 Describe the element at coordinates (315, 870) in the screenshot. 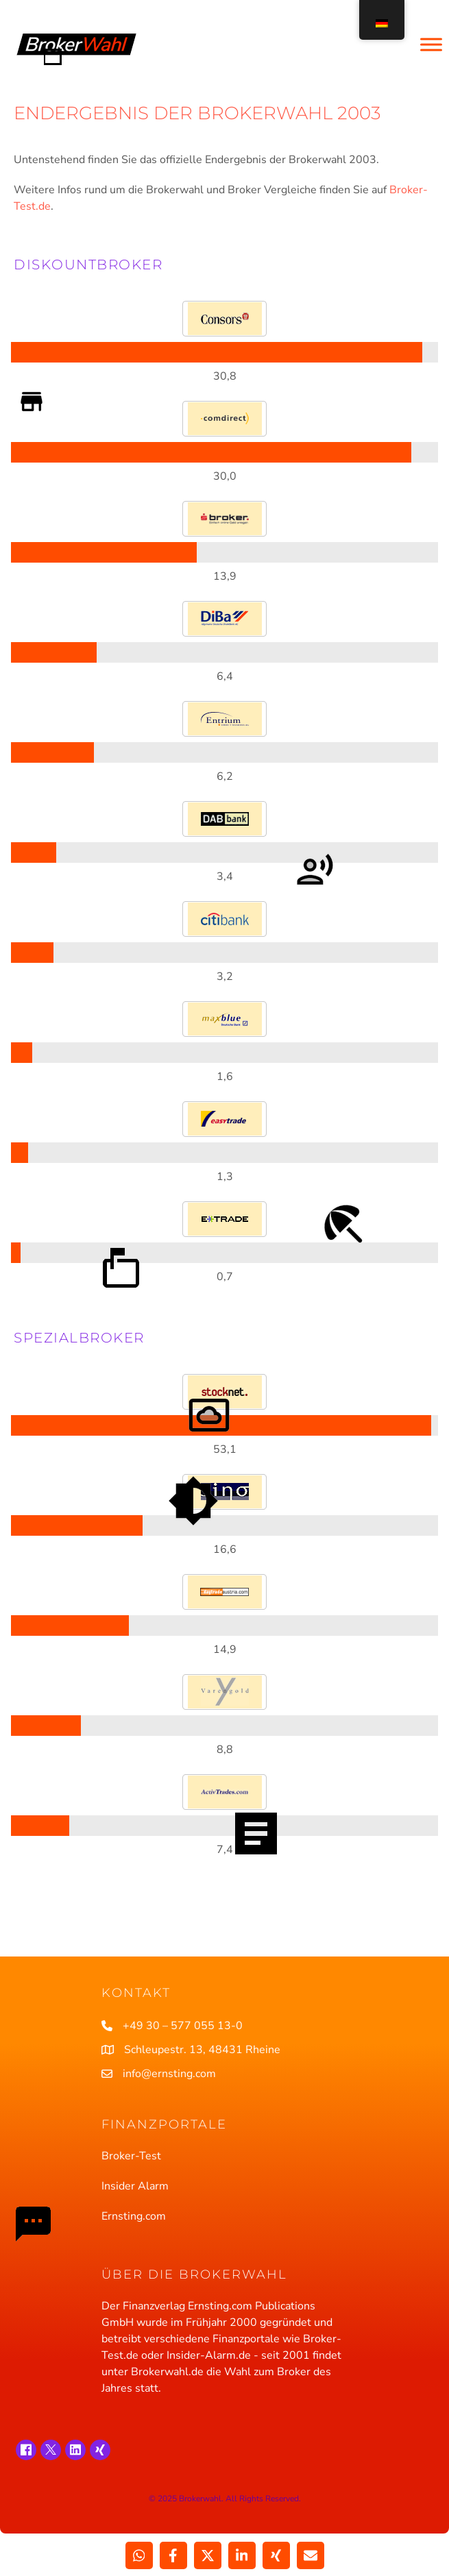

I see `text-to-speech or voice output enabled` at that location.